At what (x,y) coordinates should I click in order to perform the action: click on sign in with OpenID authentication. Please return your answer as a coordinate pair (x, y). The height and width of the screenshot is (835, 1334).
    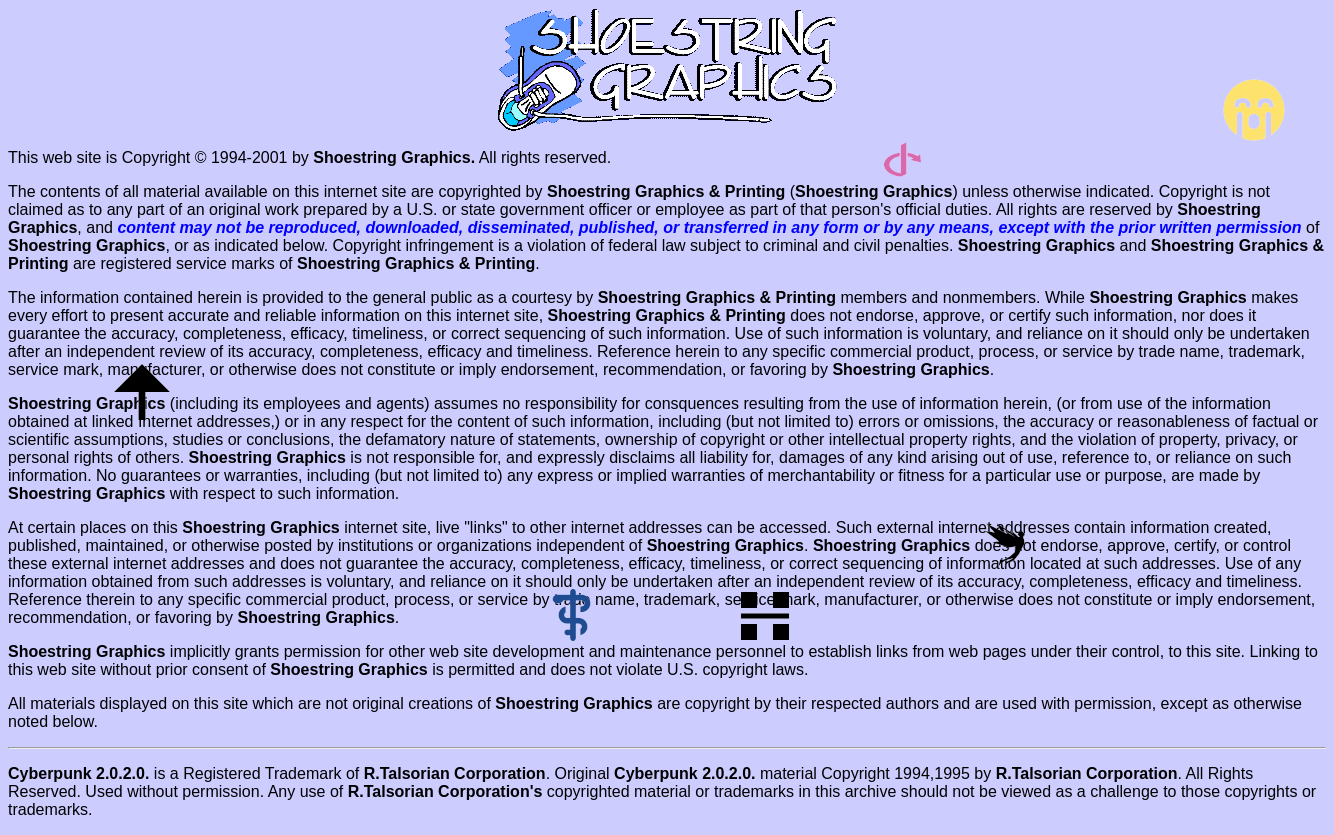
    Looking at the image, I should click on (902, 159).